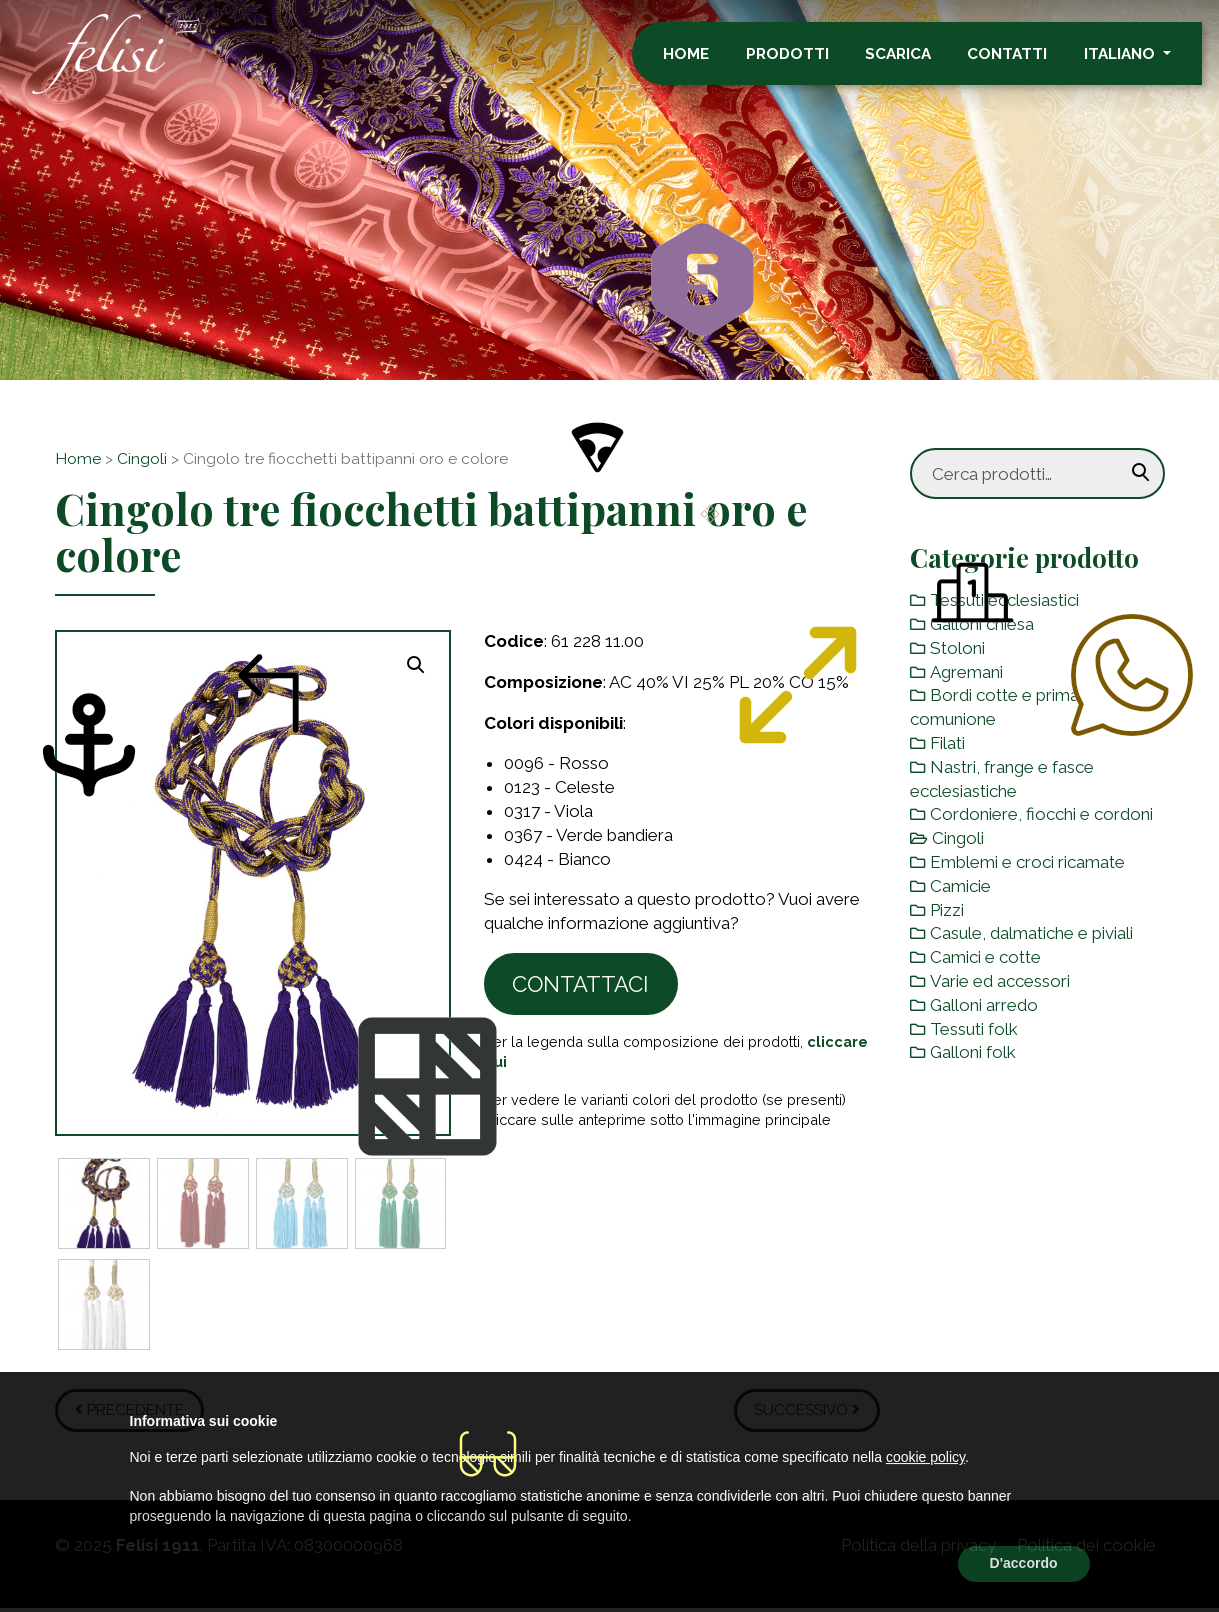  What do you see at coordinates (597, 446) in the screenshot?
I see `order food or pizza delivery` at bounding box center [597, 446].